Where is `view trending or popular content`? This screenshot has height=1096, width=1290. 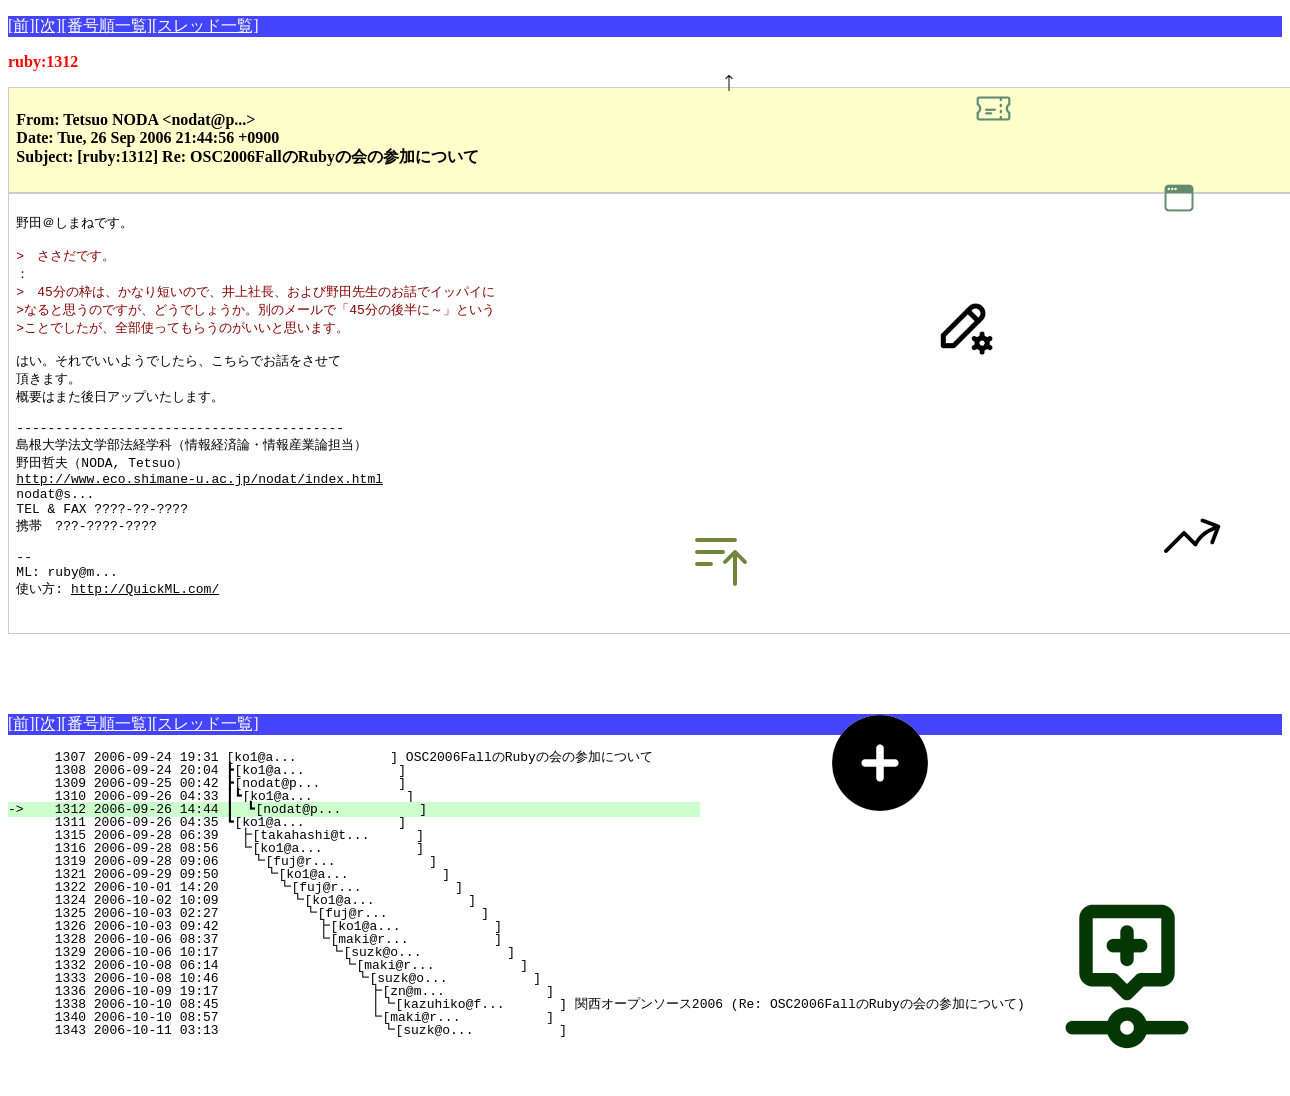 view trending or popular content is located at coordinates (1192, 535).